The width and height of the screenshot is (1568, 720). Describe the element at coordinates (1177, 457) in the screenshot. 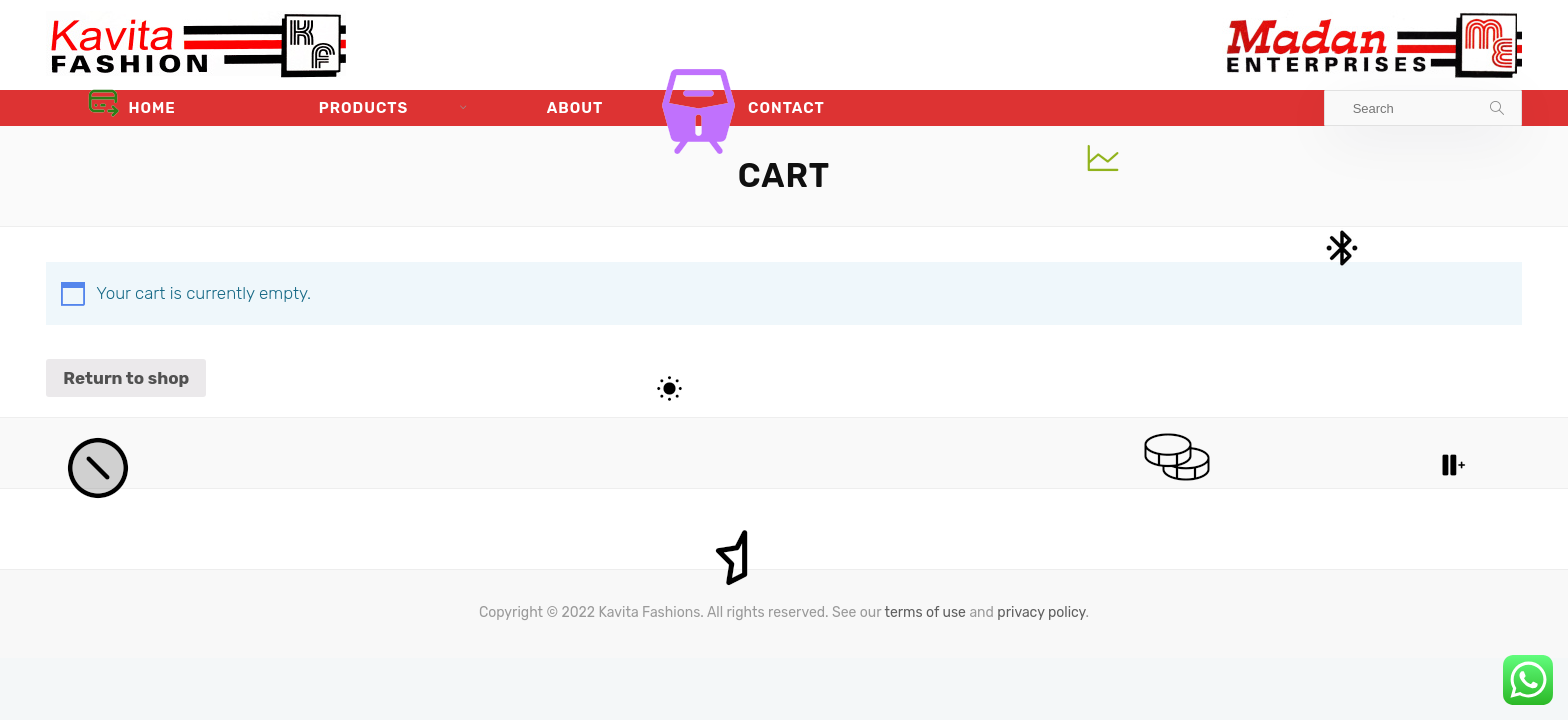

I see `view your coin balance or currency` at that location.